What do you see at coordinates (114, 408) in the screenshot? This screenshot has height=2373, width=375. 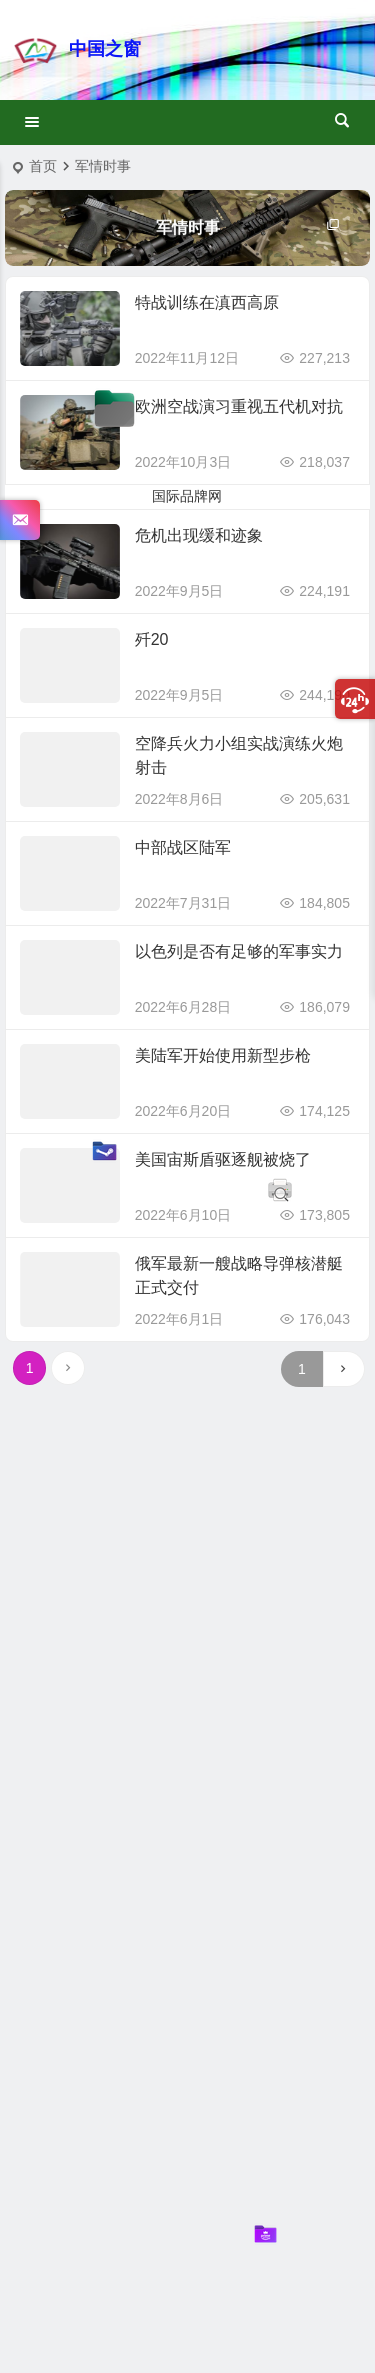 I see `open folder containing files` at bounding box center [114, 408].